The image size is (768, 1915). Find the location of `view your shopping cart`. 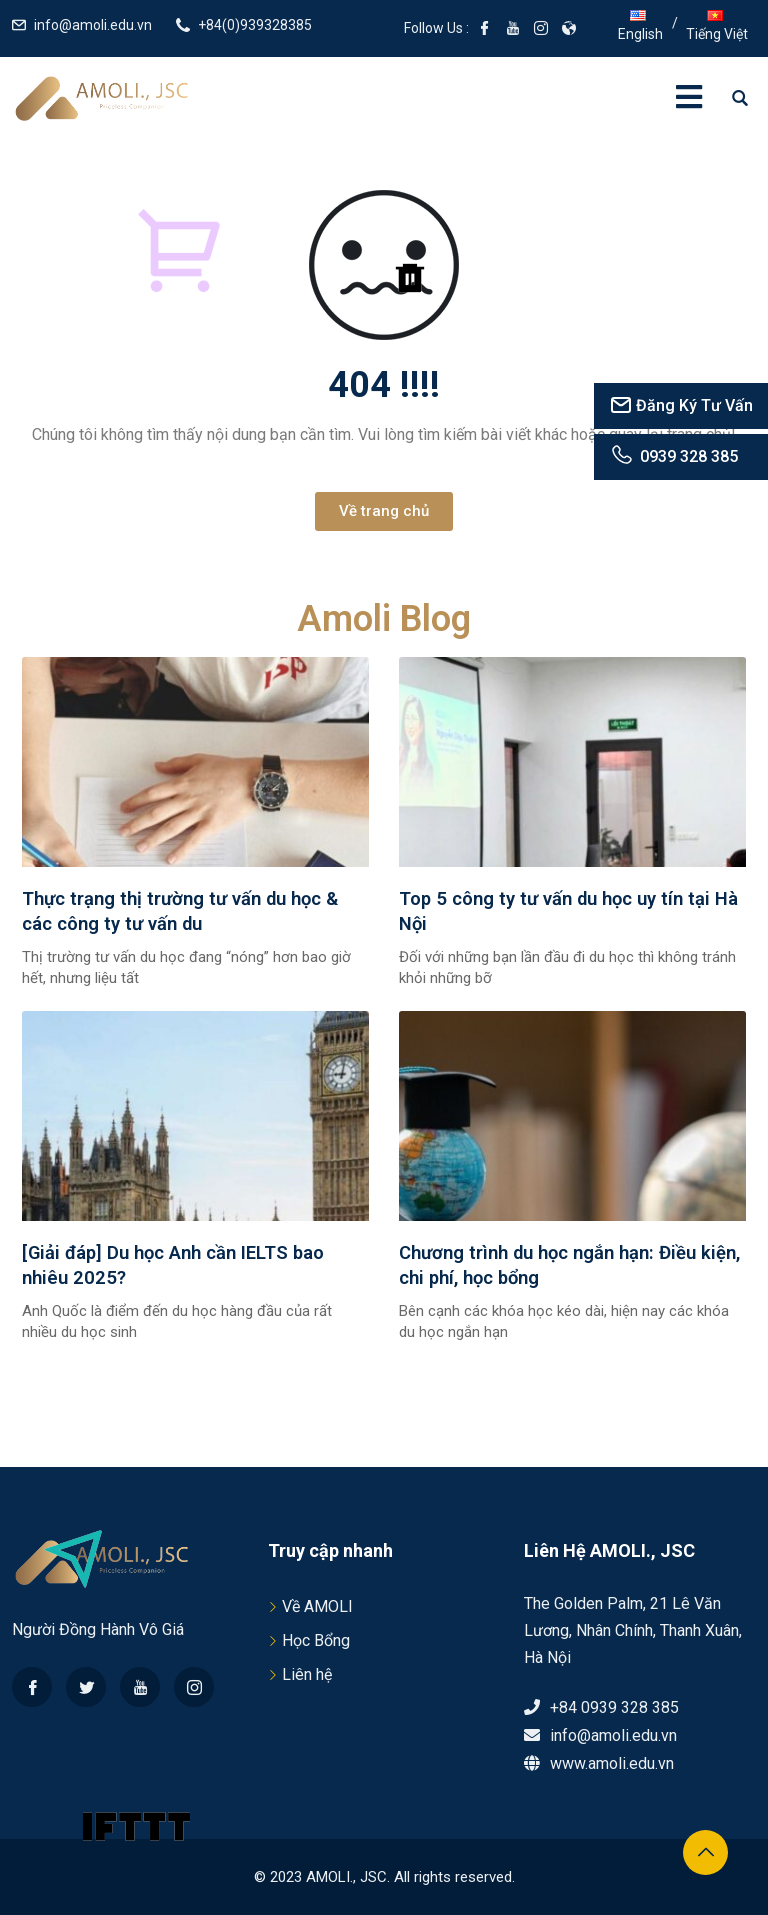

view your shopping cart is located at coordinates (182, 249).